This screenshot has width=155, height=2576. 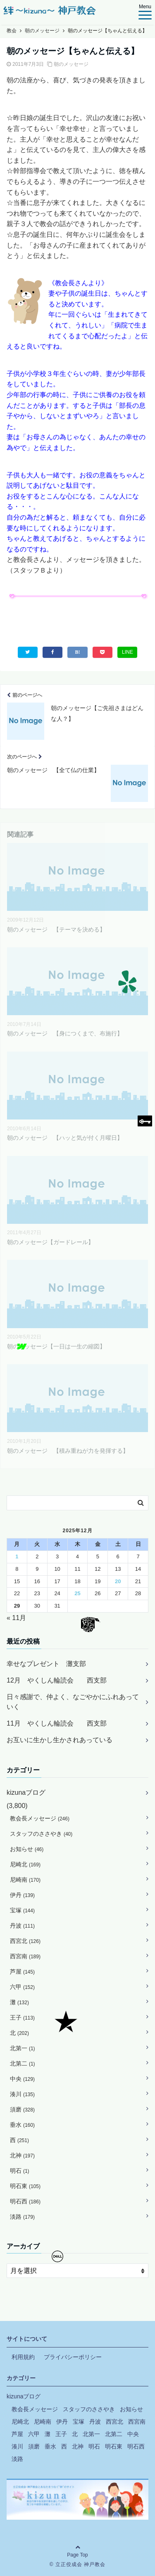 What do you see at coordinates (128, 982) in the screenshot?
I see `open the Yelp app` at bounding box center [128, 982].